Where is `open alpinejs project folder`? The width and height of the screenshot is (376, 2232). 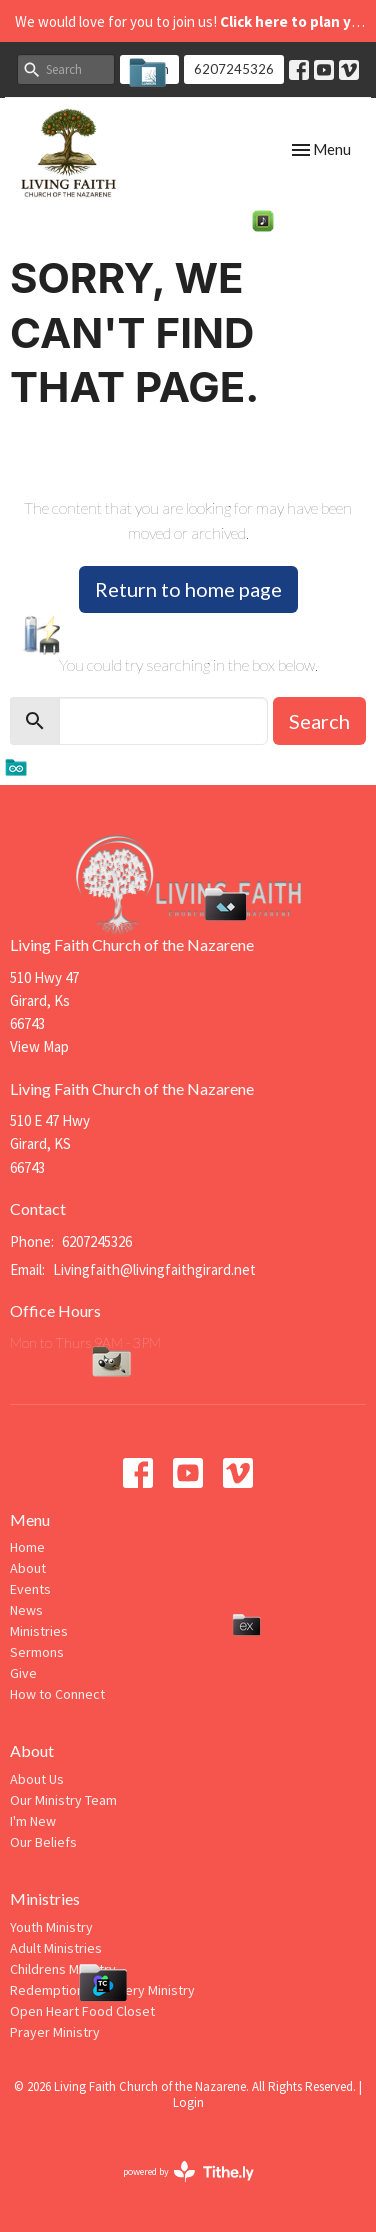 open alpinejs project folder is located at coordinates (225, 905).